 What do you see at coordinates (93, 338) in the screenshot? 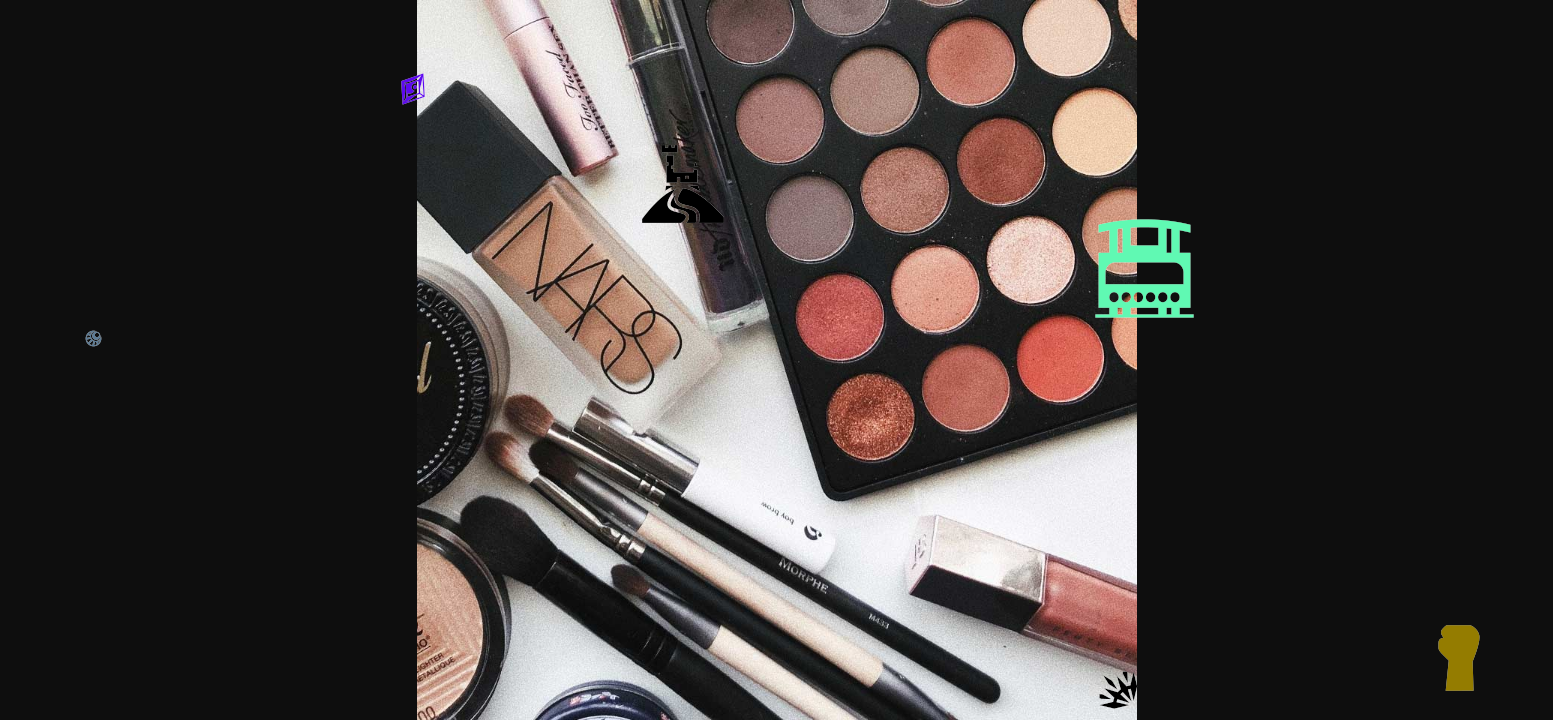
I see `decorative game achievement or badge icon` at bounding box center [93, 338].